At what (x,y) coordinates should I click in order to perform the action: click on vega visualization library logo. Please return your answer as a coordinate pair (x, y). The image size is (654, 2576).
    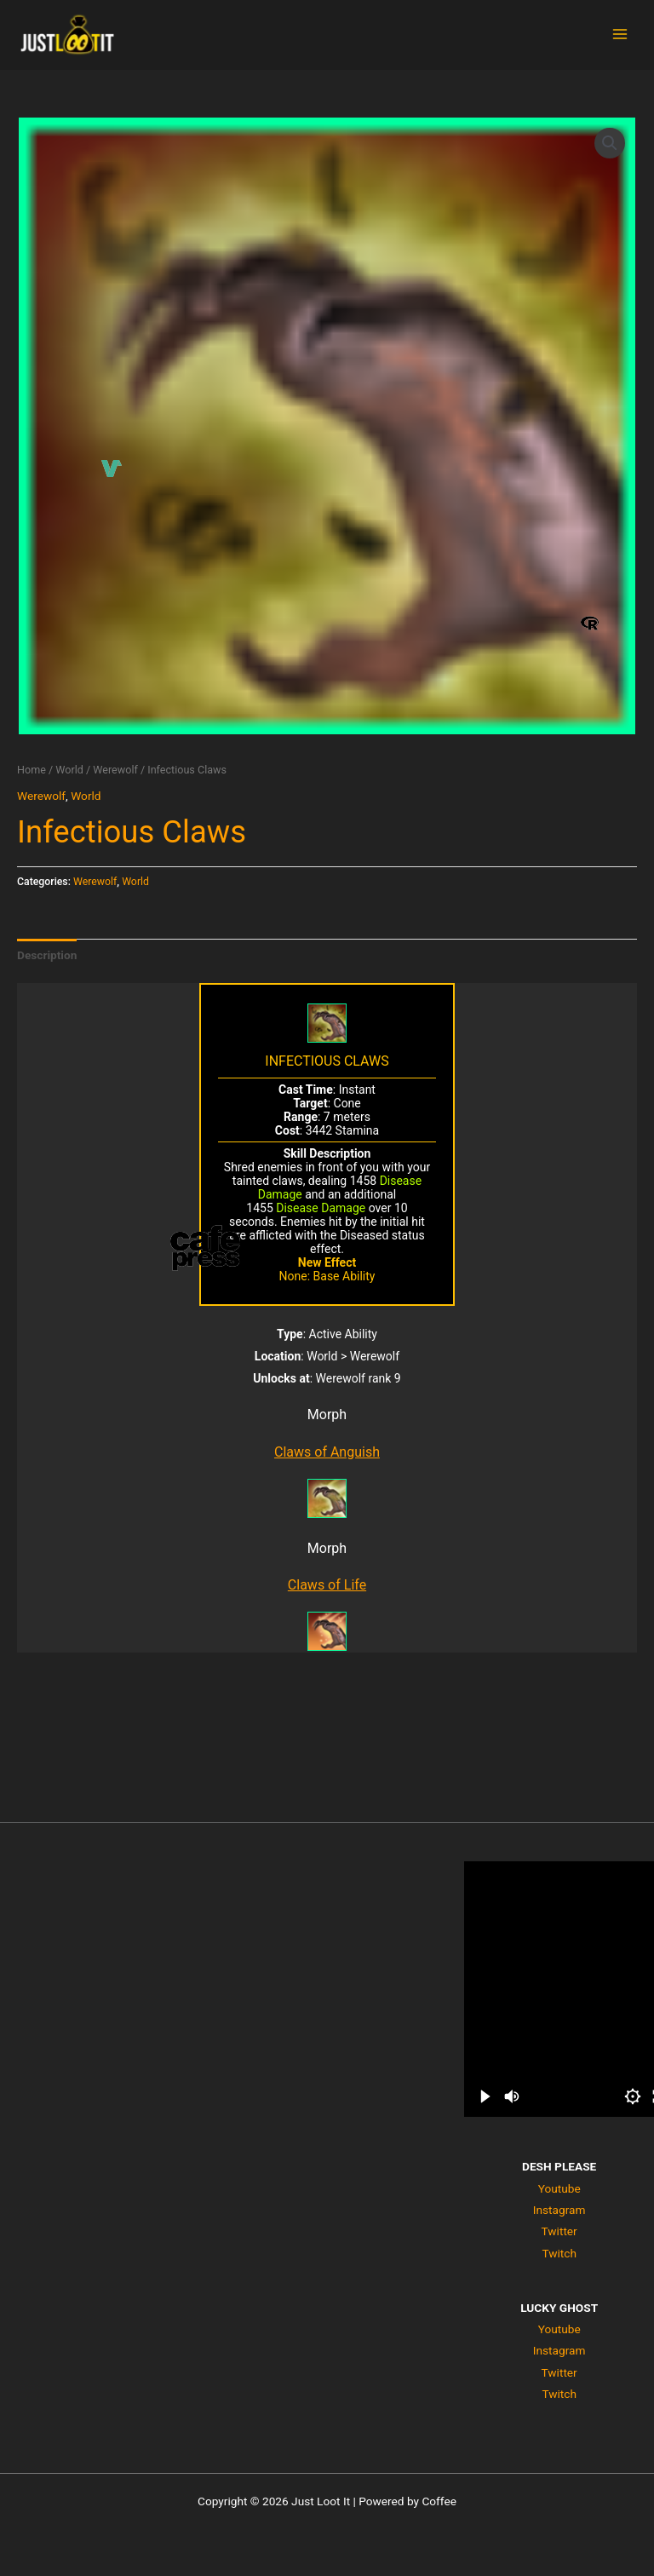
    Looking at the image, I should click on (112, 469).